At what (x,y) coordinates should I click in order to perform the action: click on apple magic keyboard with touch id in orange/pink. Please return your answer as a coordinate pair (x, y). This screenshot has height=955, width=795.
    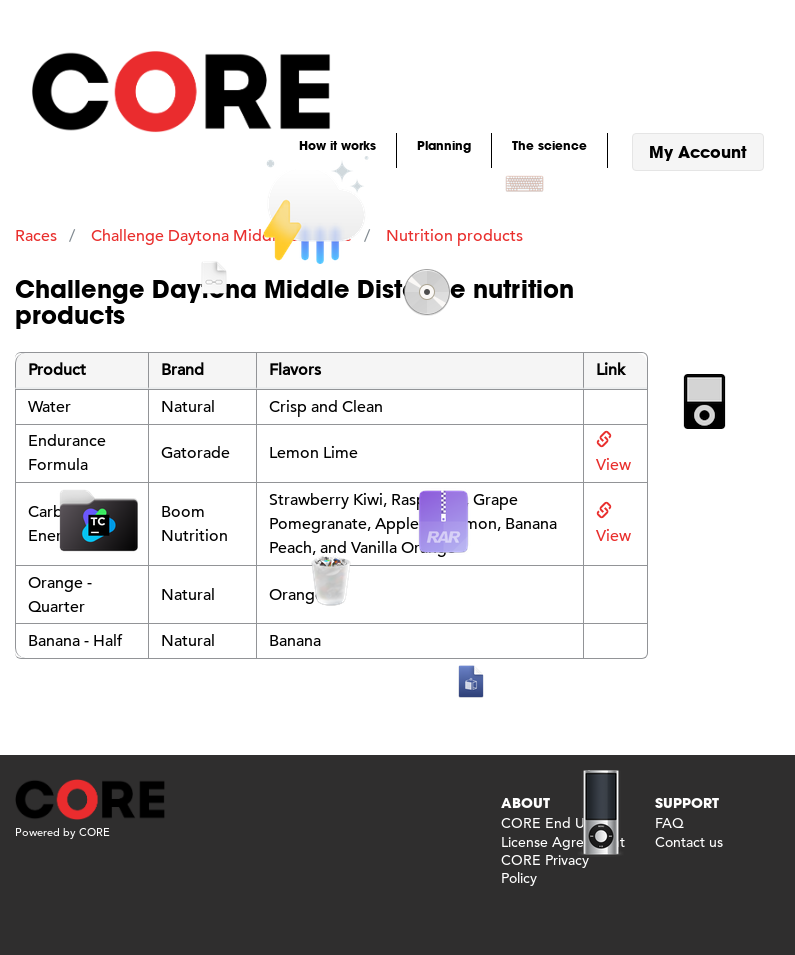
    Looking at the image, I should click on (524, 183).